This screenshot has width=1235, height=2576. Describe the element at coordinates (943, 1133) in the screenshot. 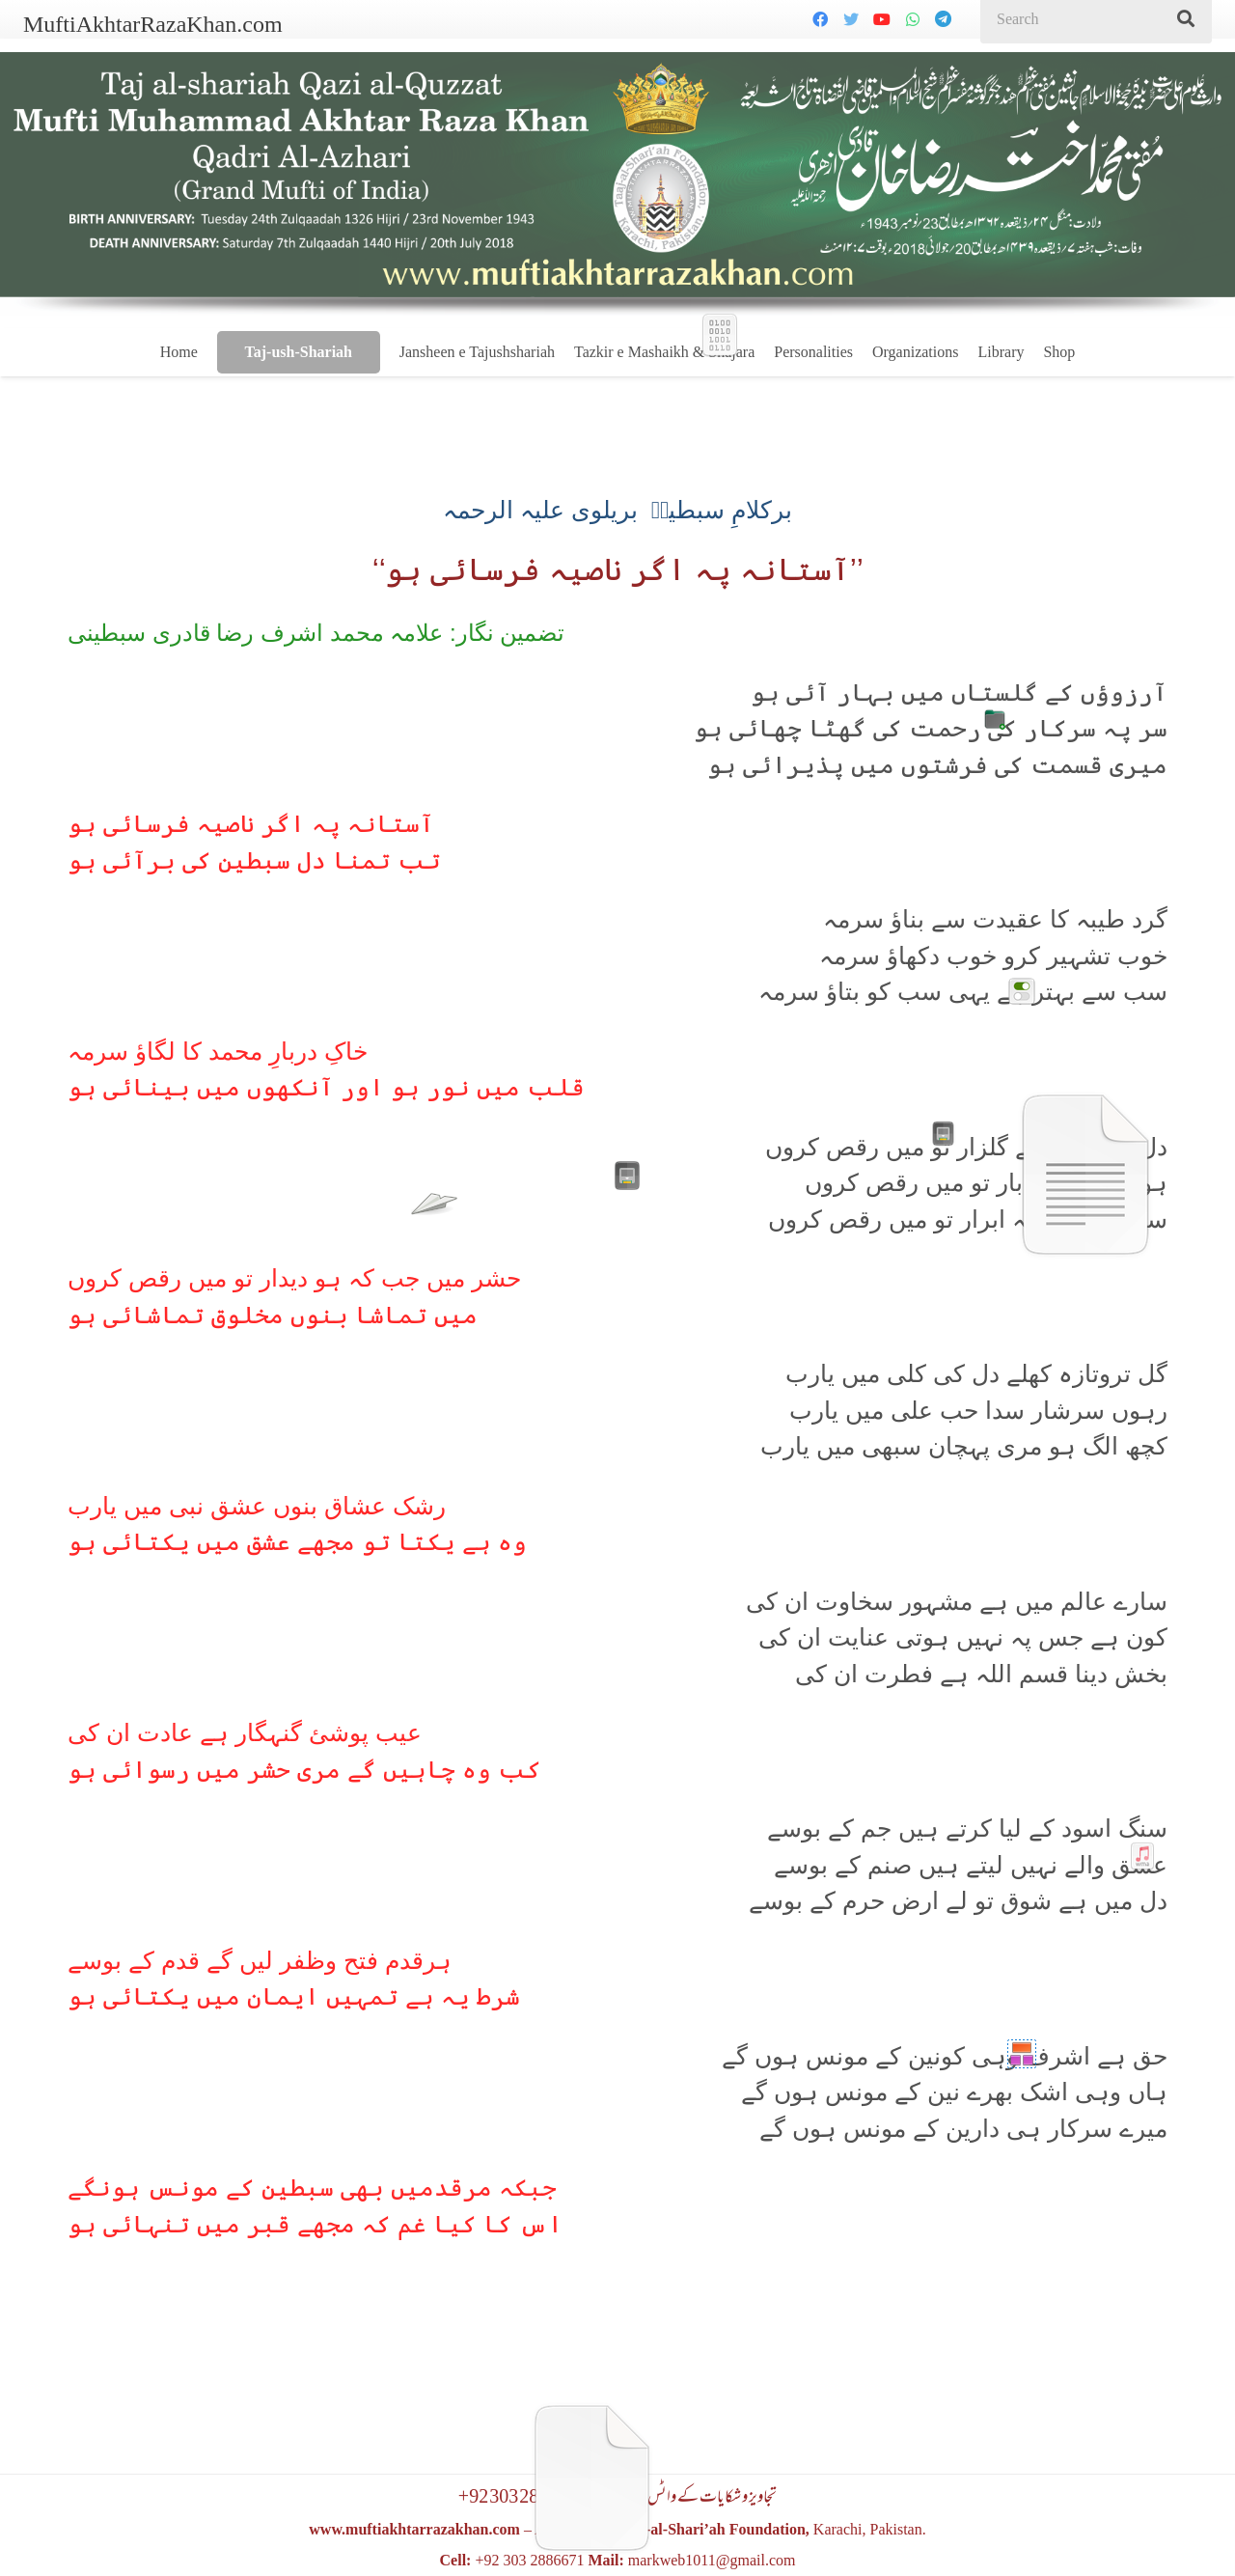

I see `nintendo ds rom file` at that location.